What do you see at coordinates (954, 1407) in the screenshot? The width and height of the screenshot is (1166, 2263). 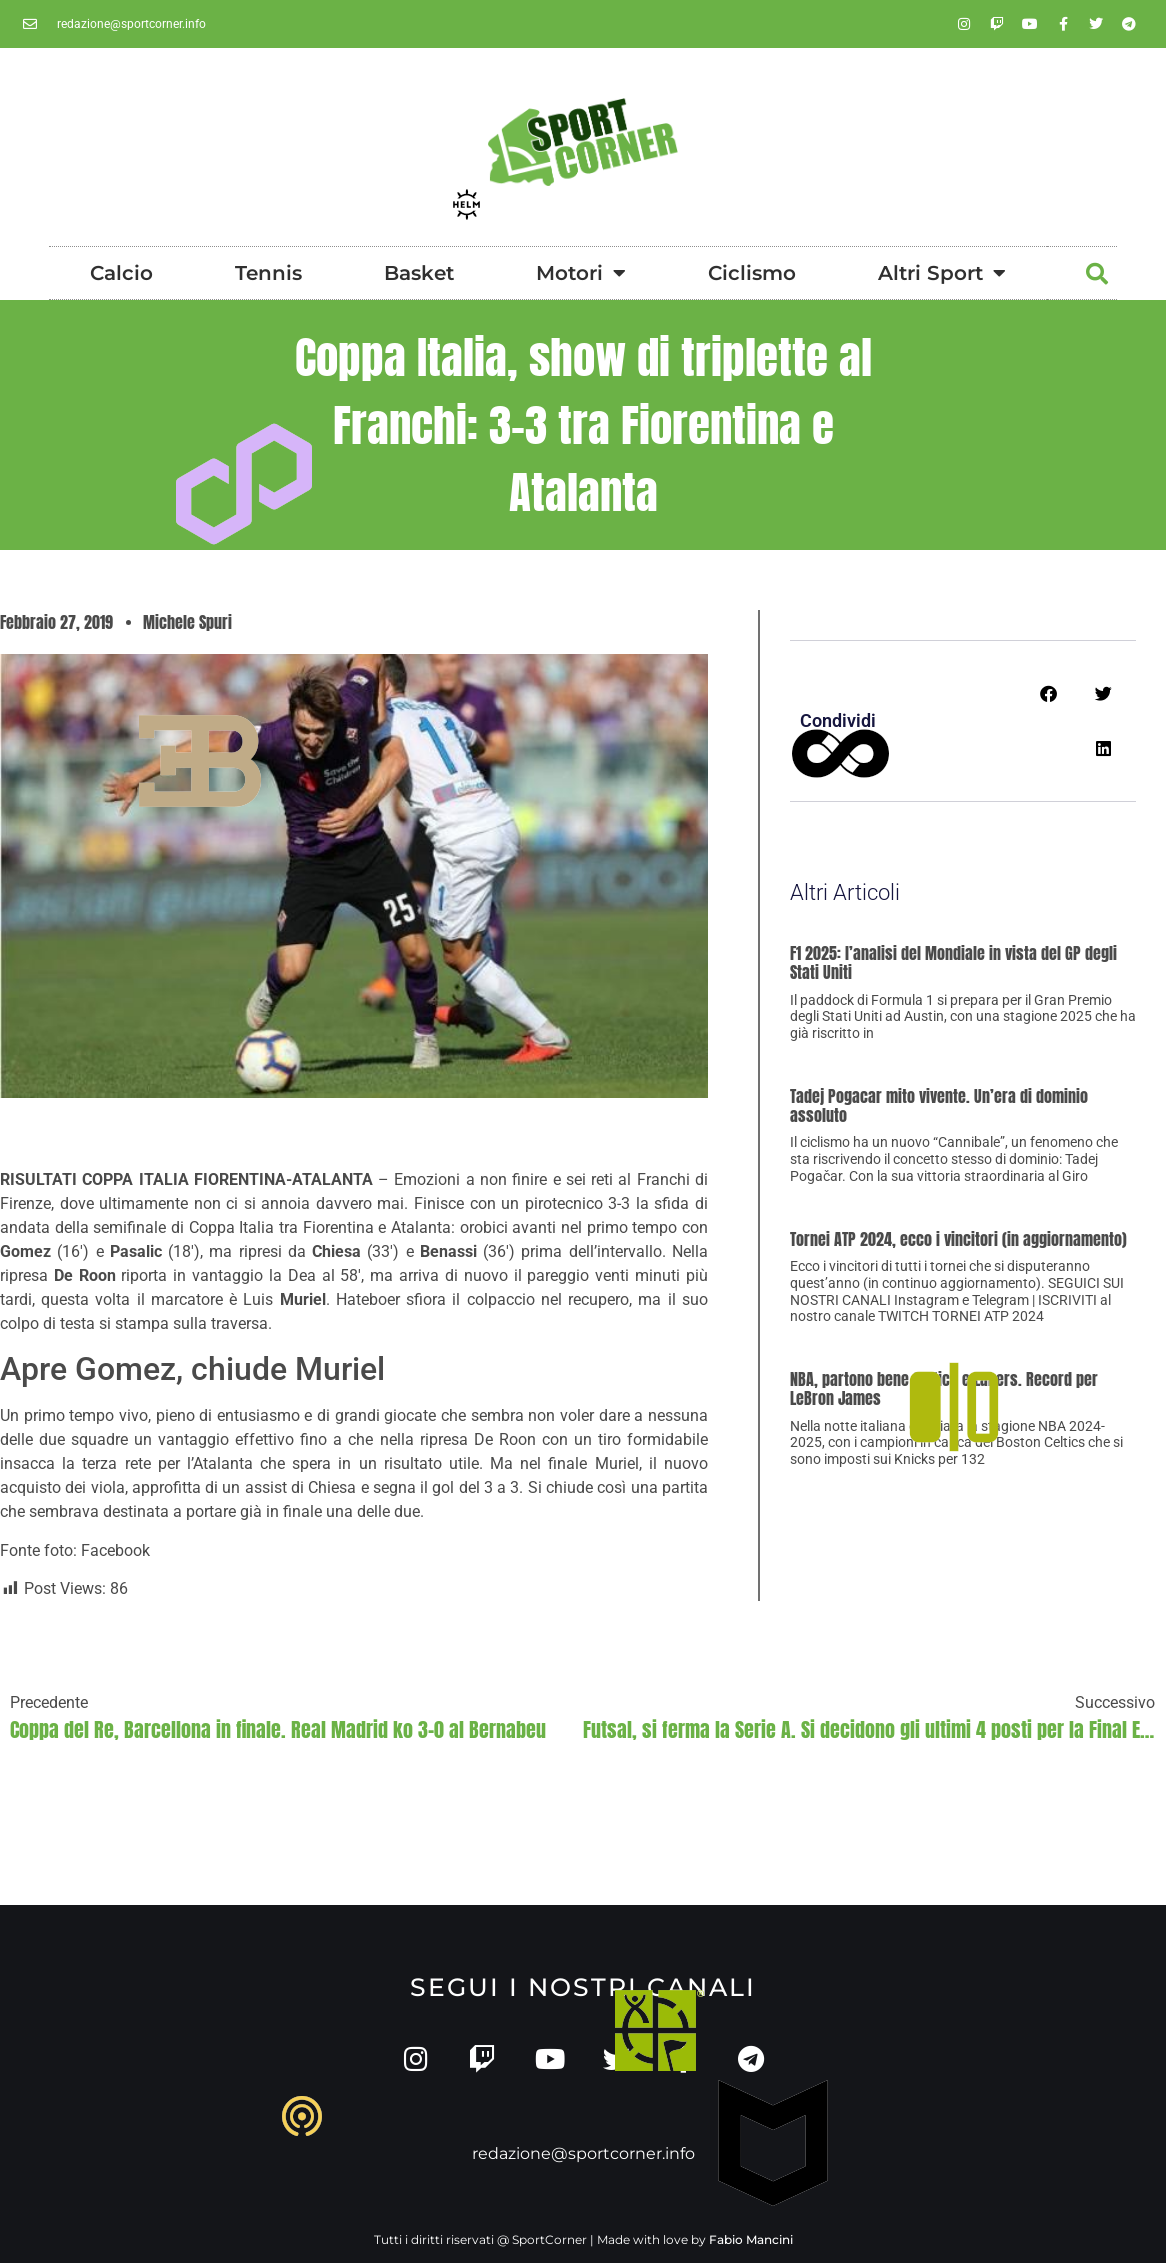 I see `flip image horizontally` at bounding box center [954, 1407].